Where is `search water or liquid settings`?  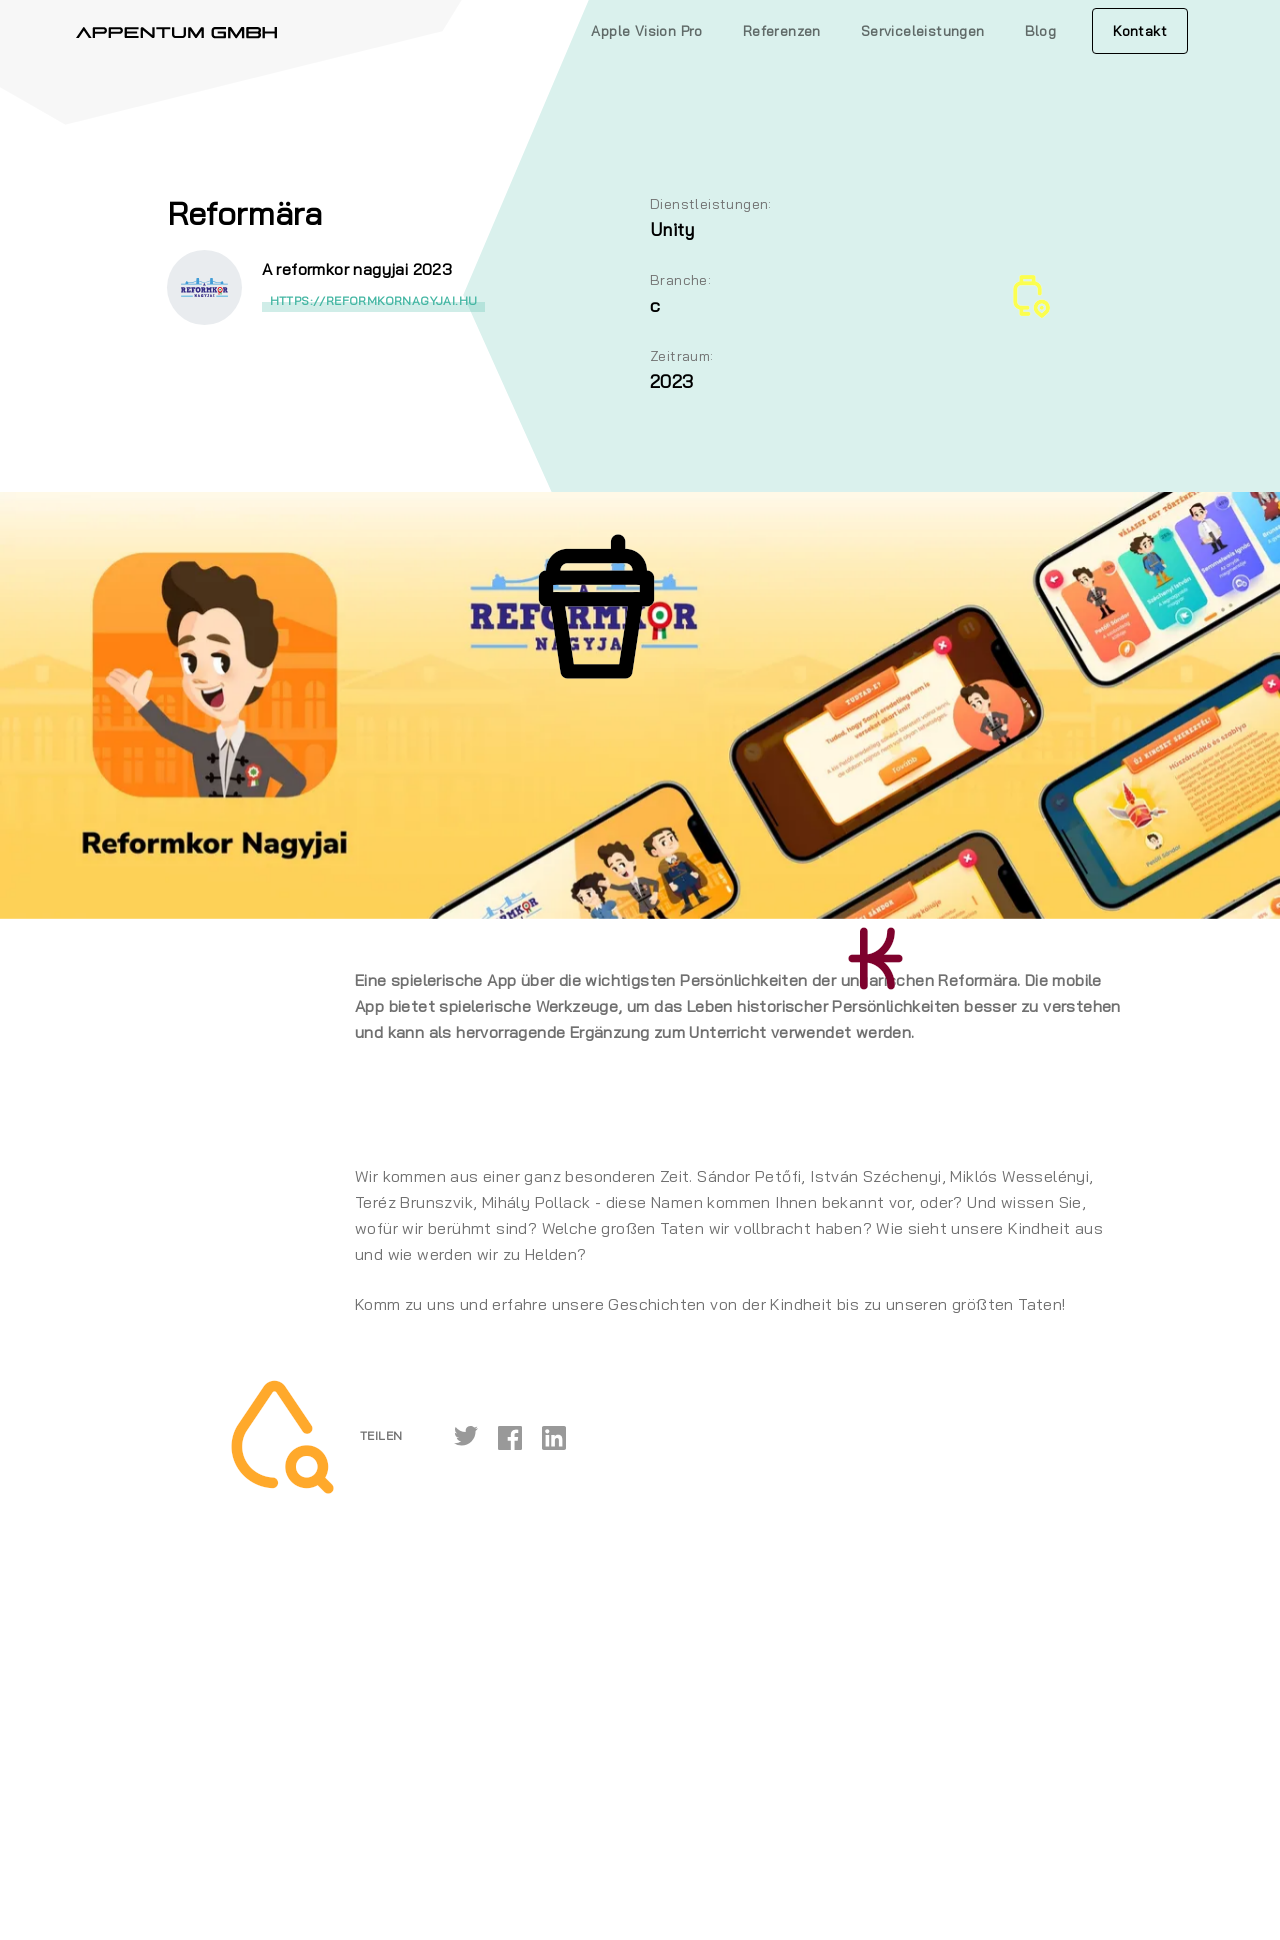 search water or liquid settings is located at coordinates (274, 1434).